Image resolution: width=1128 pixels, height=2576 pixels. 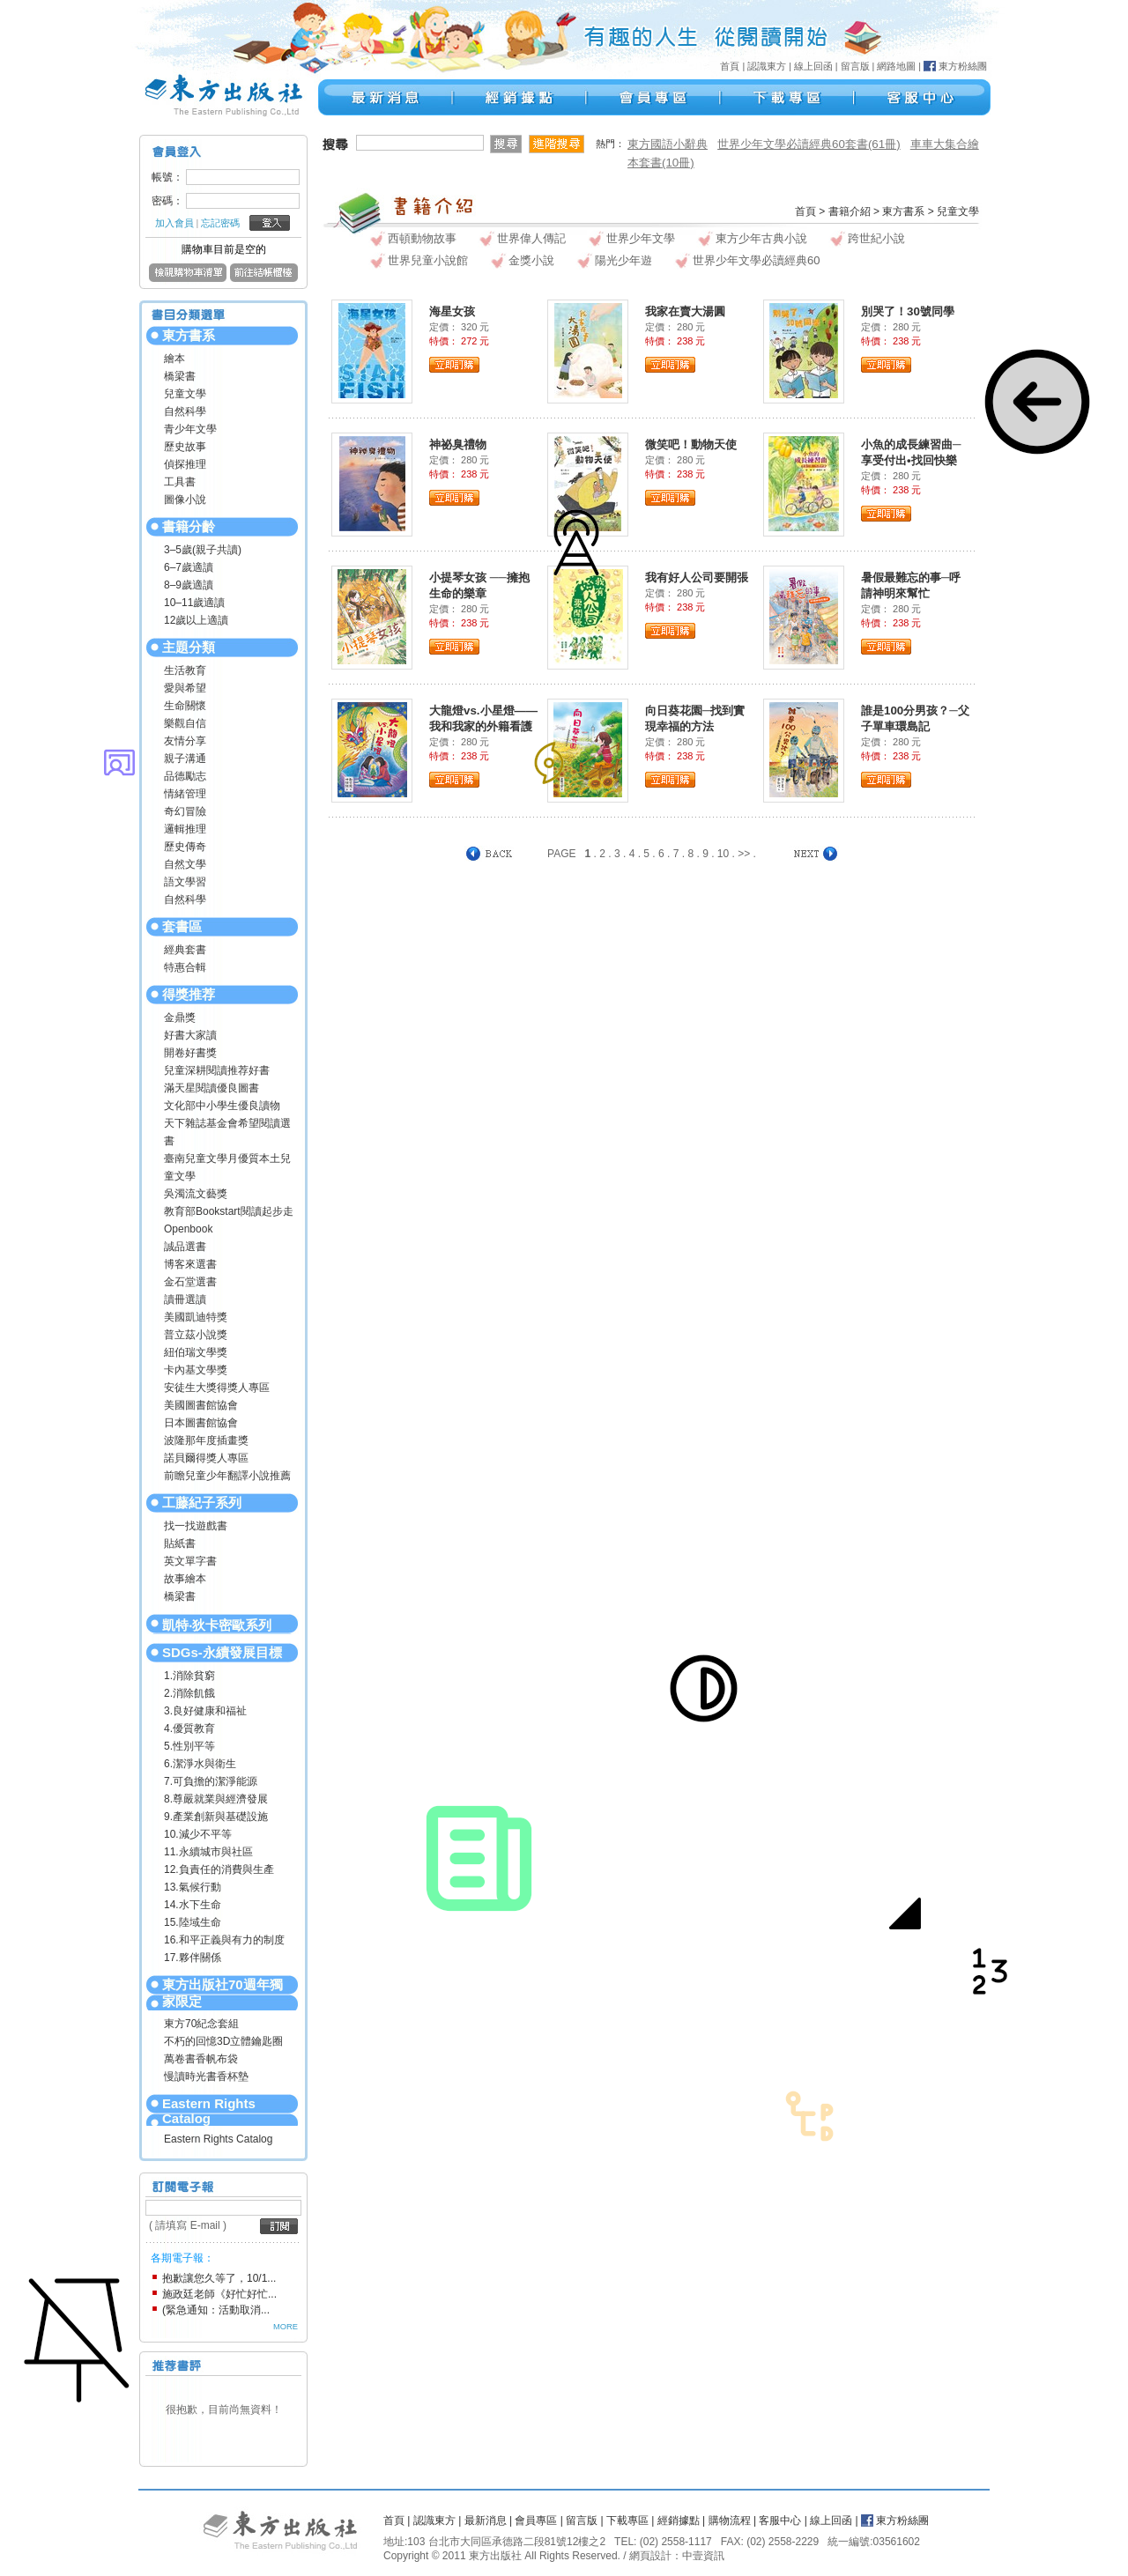 What do you see at coordinates (989, 1971) in the screenshot?
I see `format text as numbered list` at bounding box center [989, 1971].